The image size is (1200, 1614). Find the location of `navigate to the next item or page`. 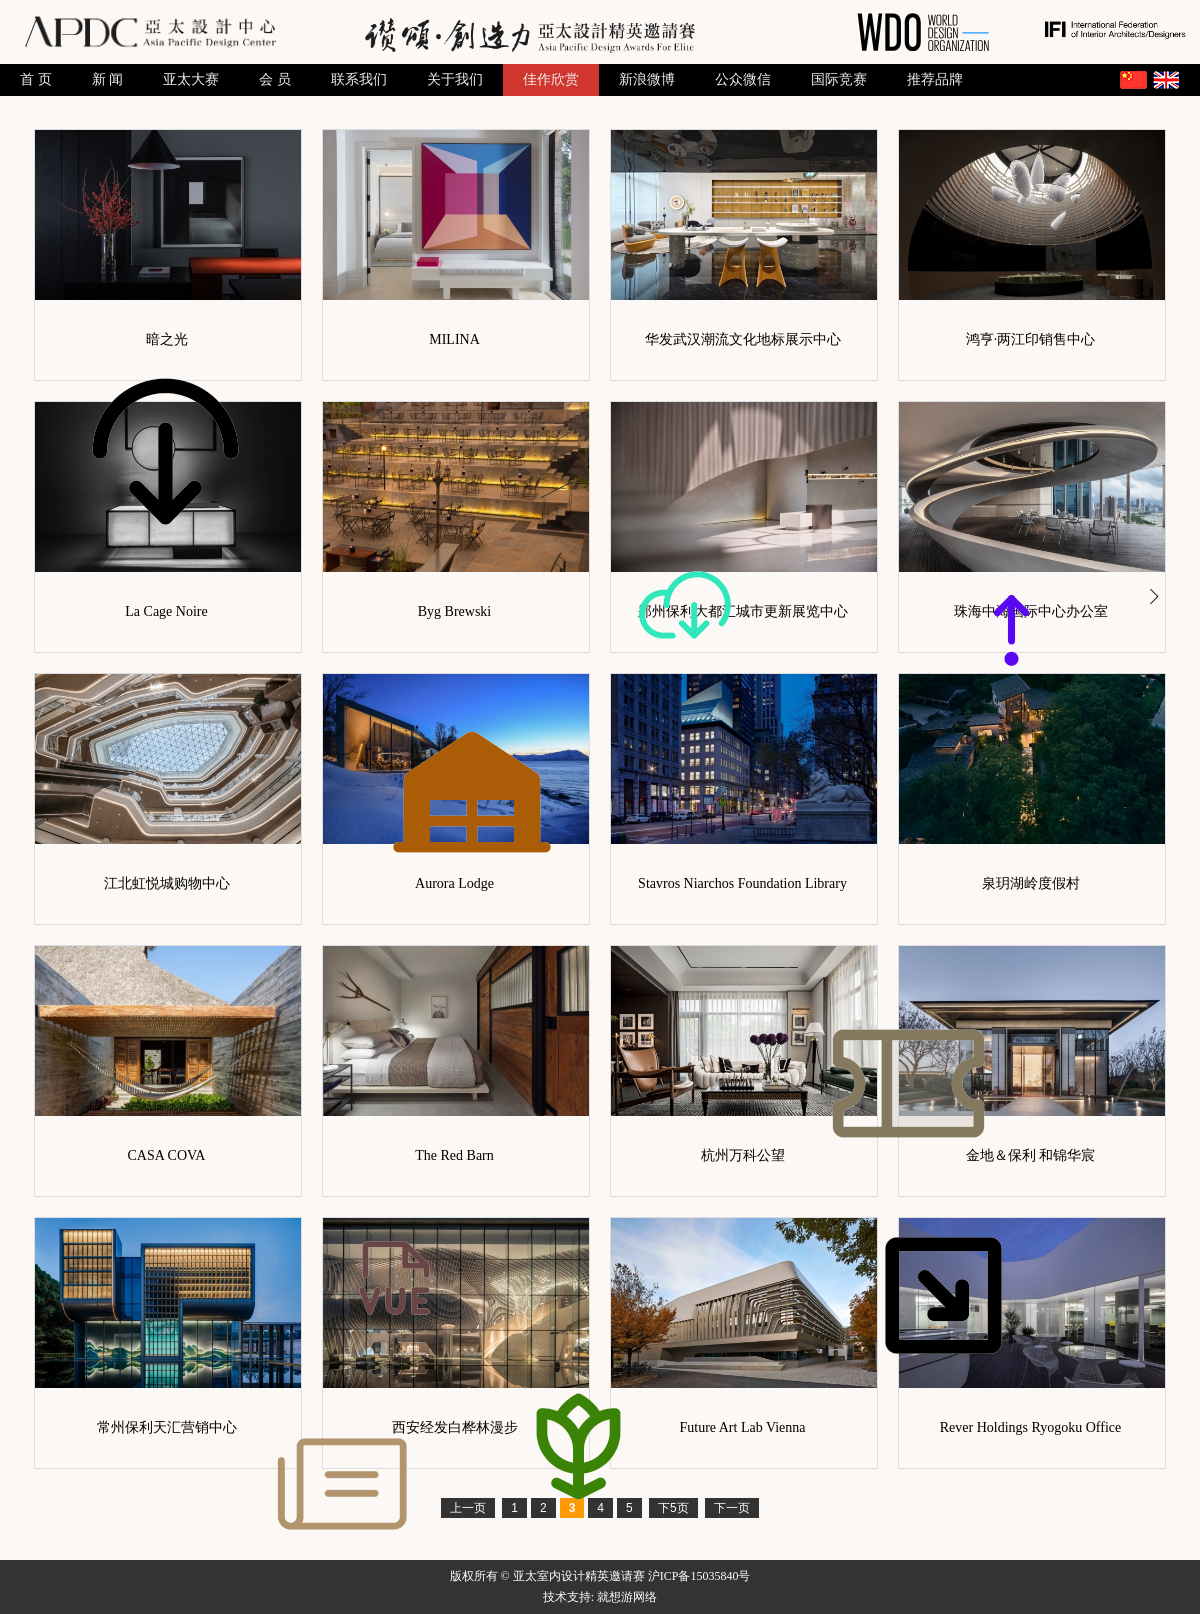

navigate to the next item or page is located at coordinates (1153, 596).